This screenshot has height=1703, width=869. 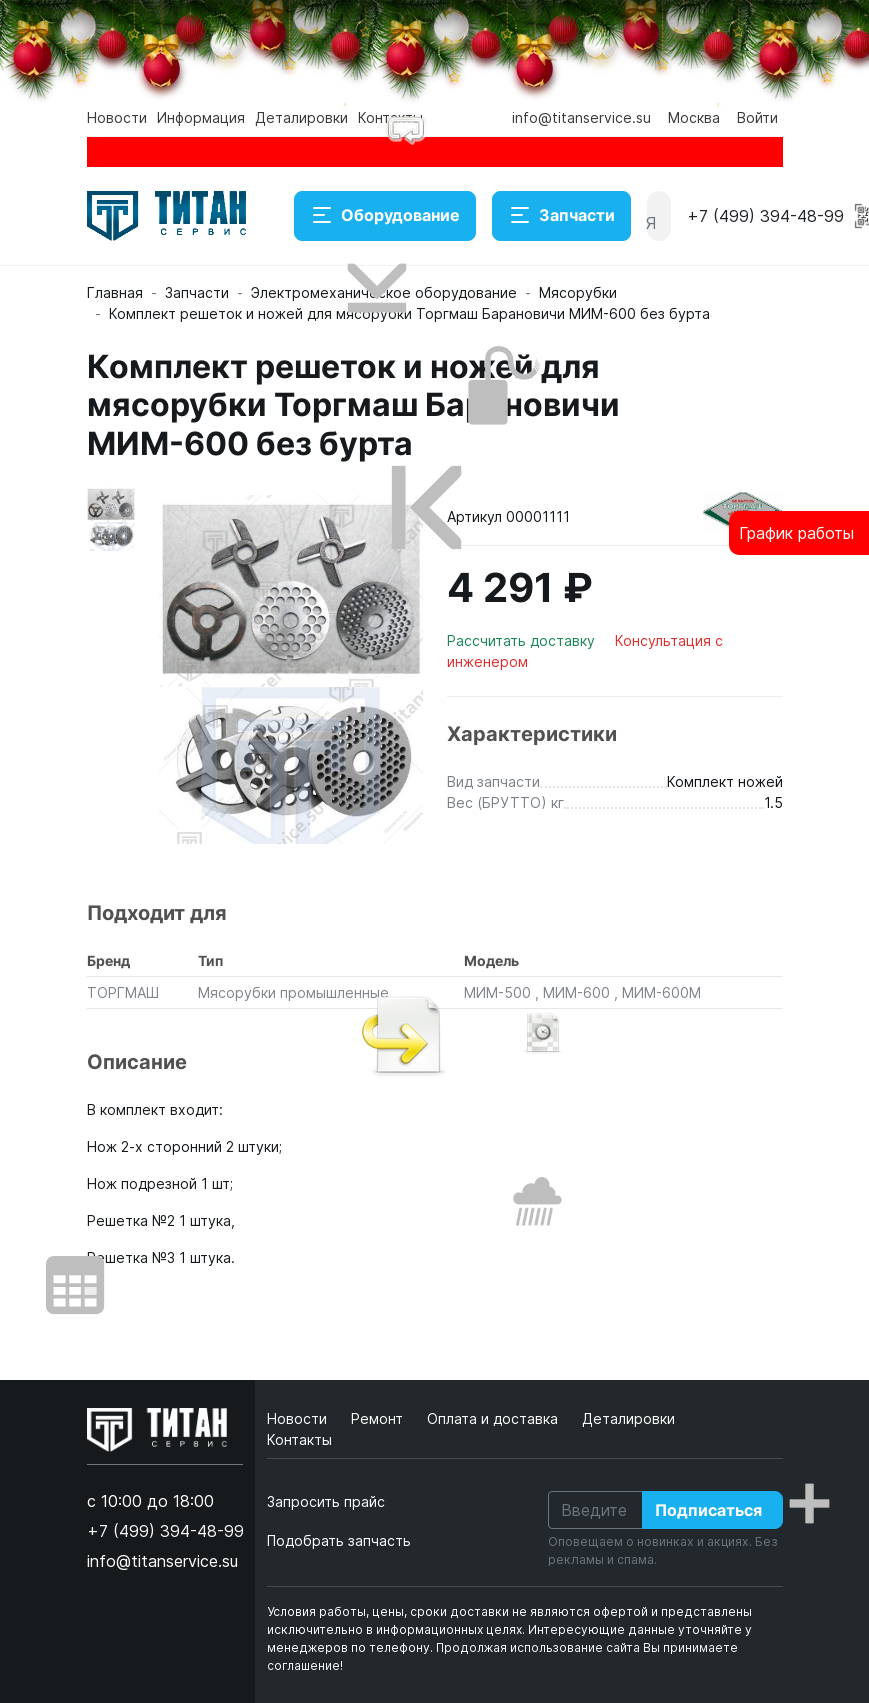 I want to click on colorhug colorimeter device indicator, so click(x=502, y=391).